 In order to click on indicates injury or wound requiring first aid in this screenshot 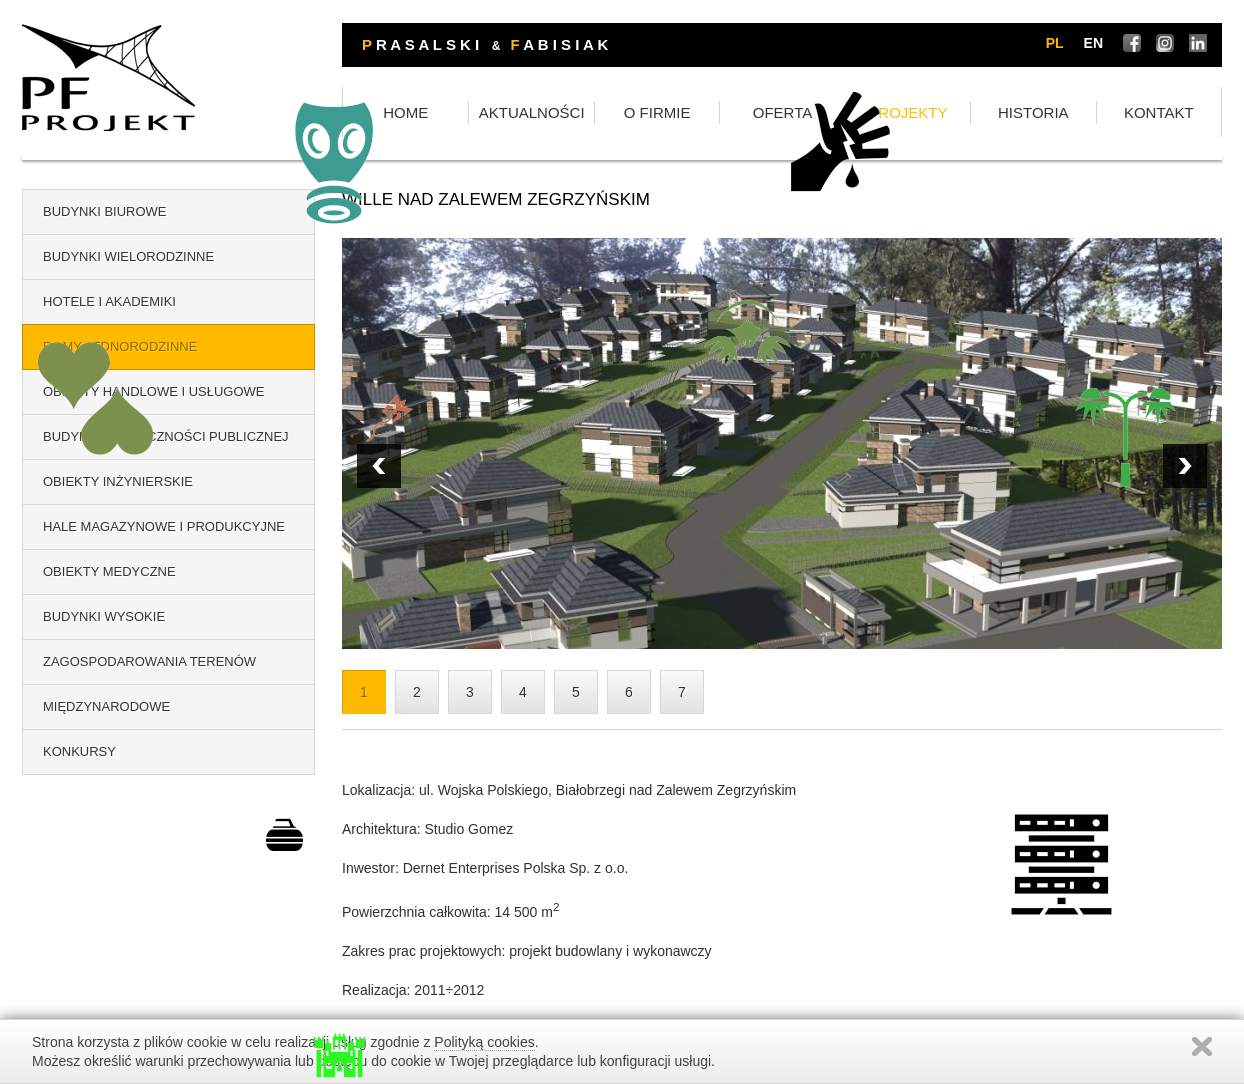, I will do `click(840, 141)`.